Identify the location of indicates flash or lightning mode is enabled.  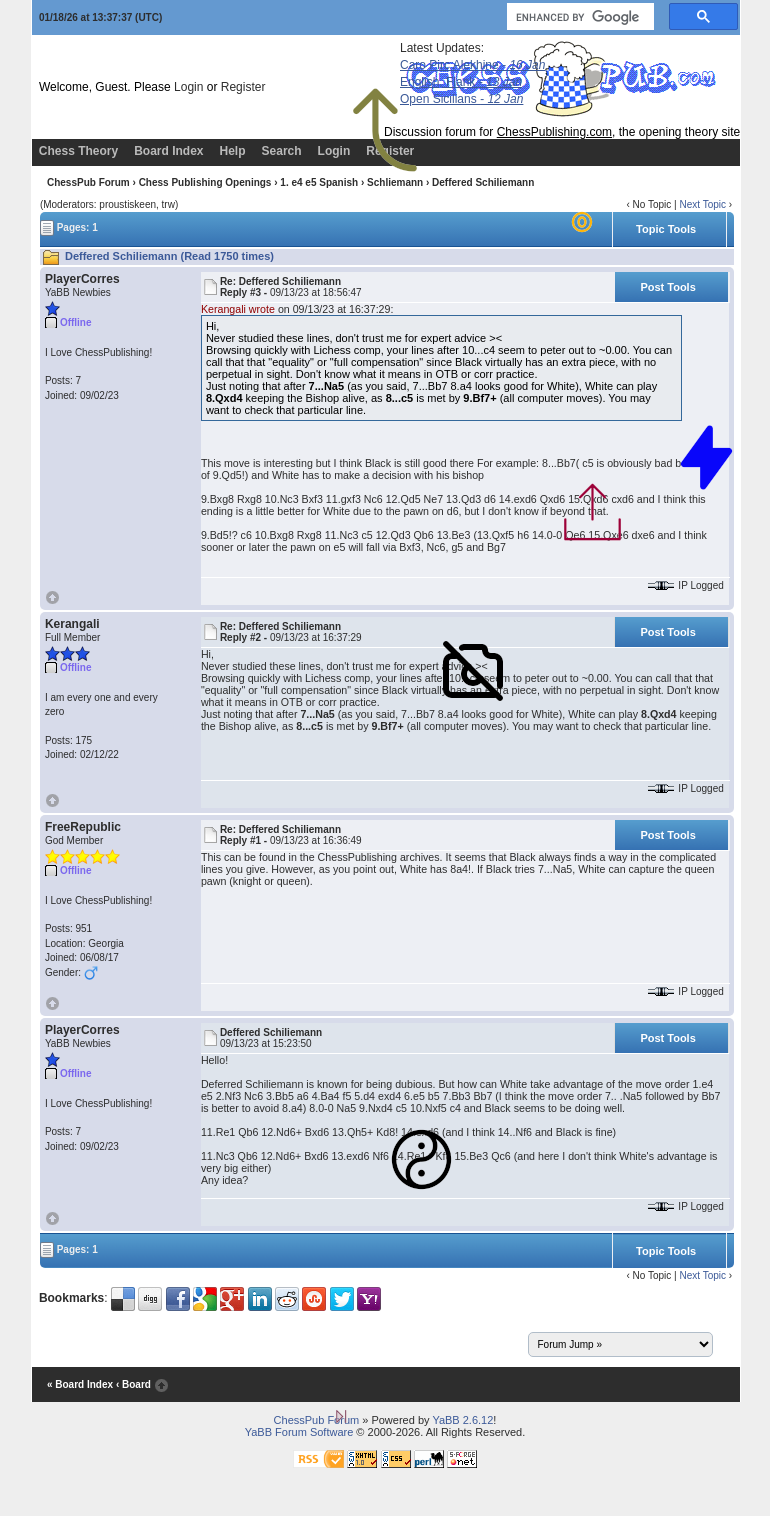
(706, 457).